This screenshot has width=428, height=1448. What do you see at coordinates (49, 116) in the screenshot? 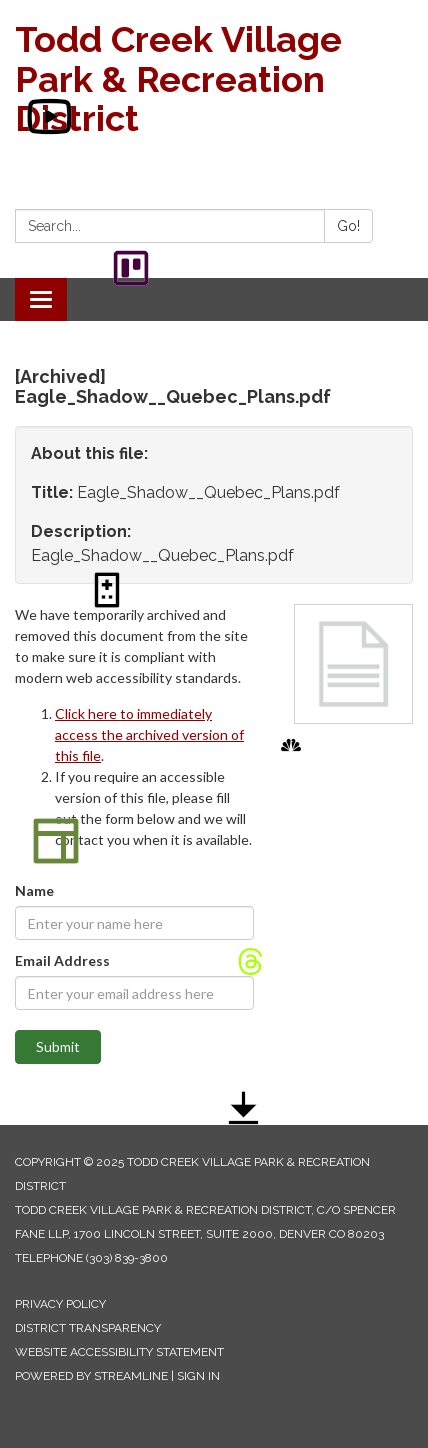
I see `open YouTube` at bounding box center [49, 116].